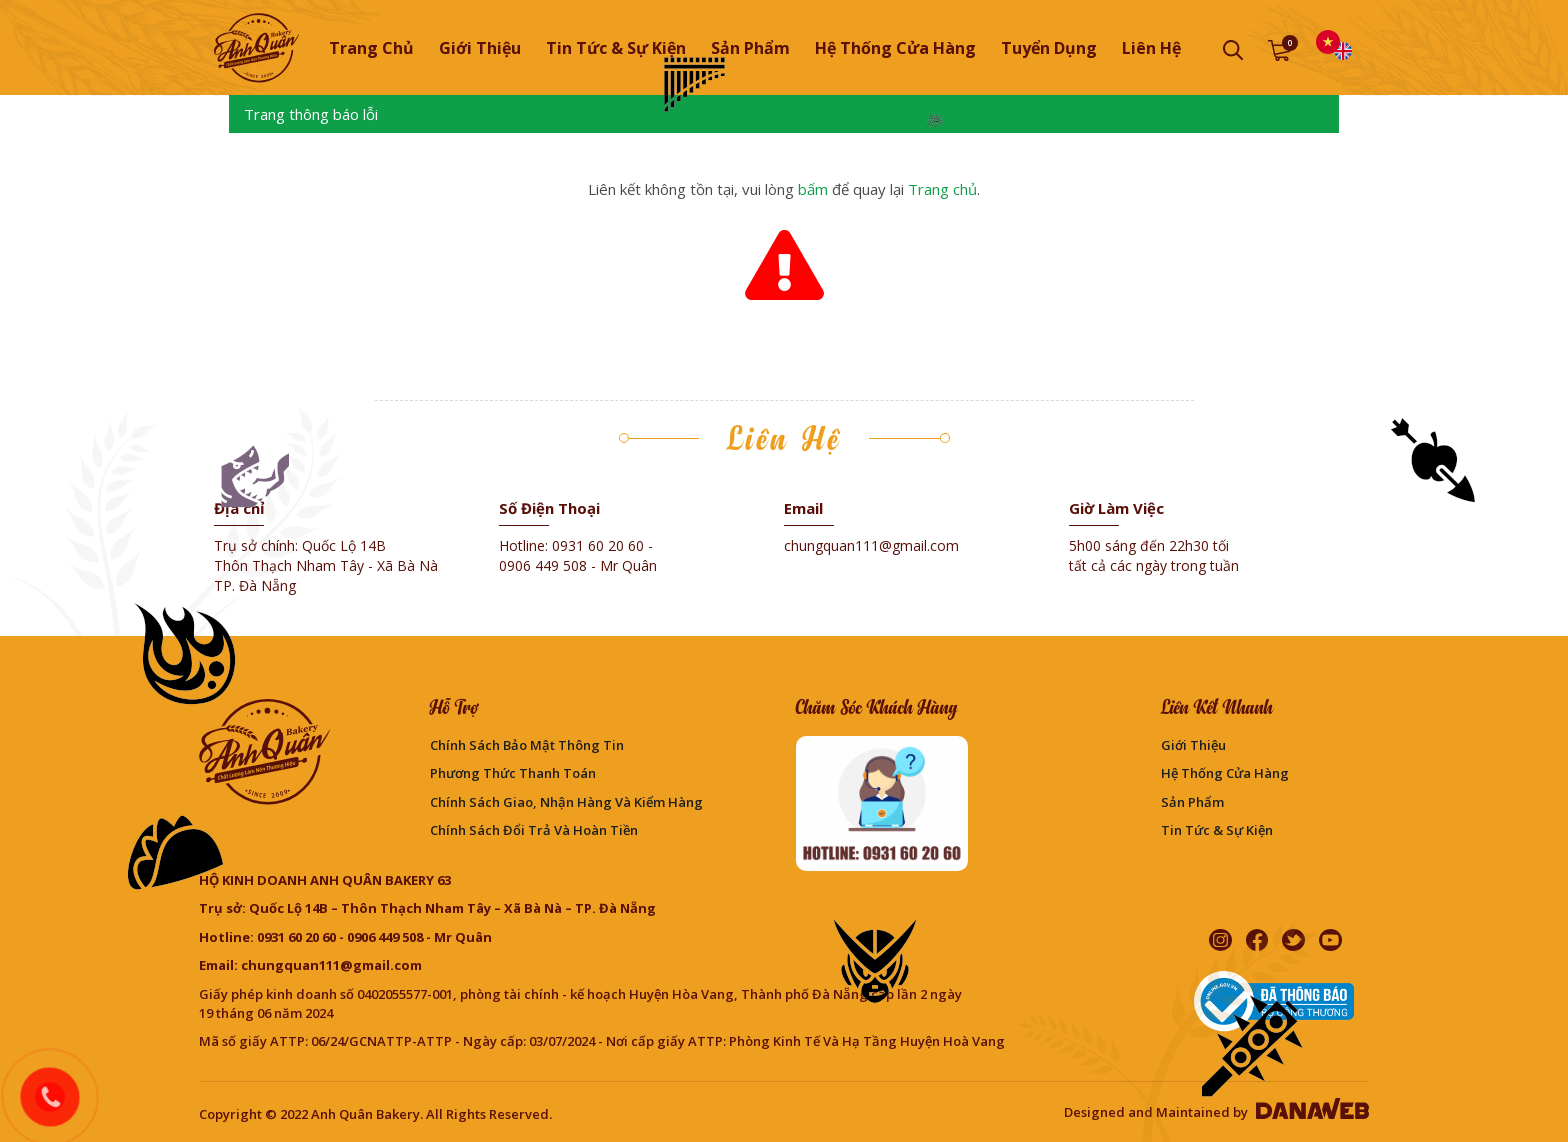  Describe the element at coordinates (1252, 1046) in the screenshot. I see `select melee weapon in game inventory` at that location.